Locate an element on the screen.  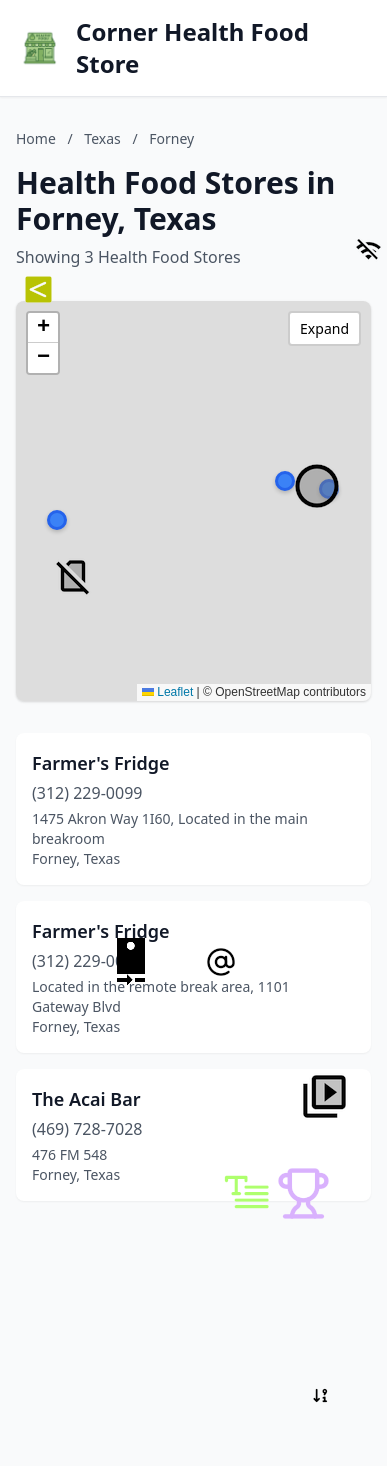
view achievements or awards is located at coordinates (303, 1193).